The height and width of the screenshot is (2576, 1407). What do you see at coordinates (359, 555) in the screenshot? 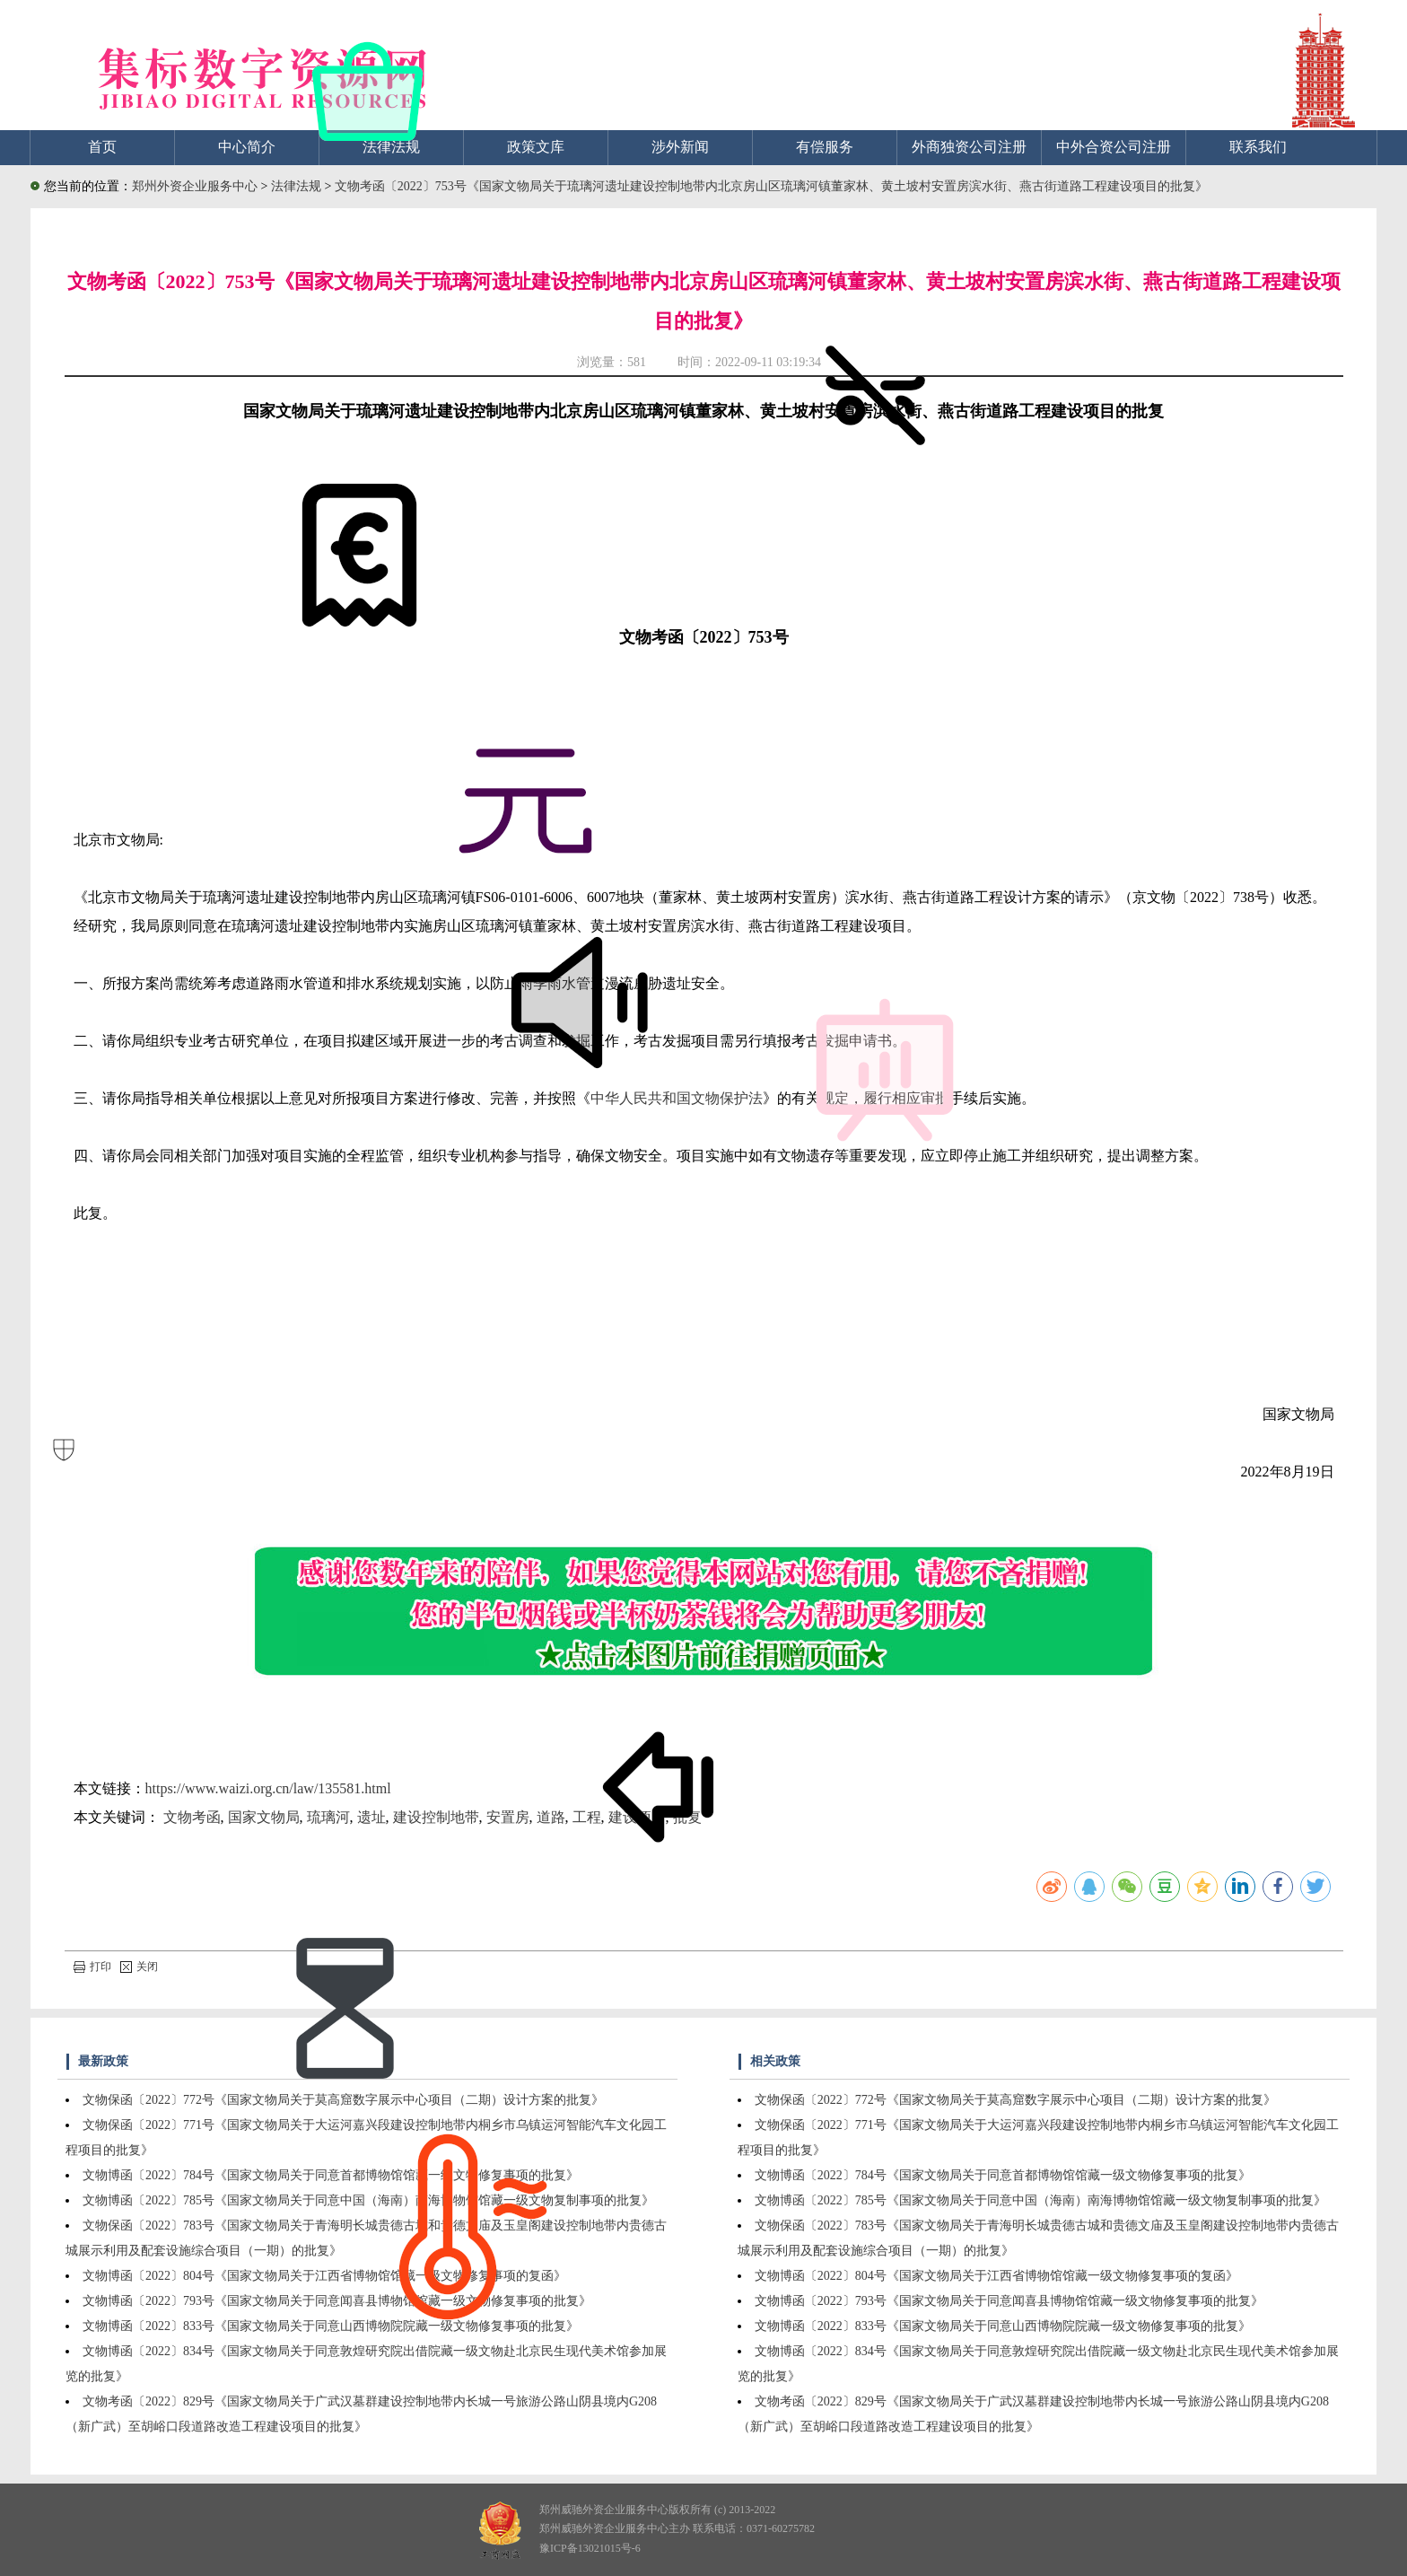
I see `view euro transaction receipt` at bounding box center [359, 555].